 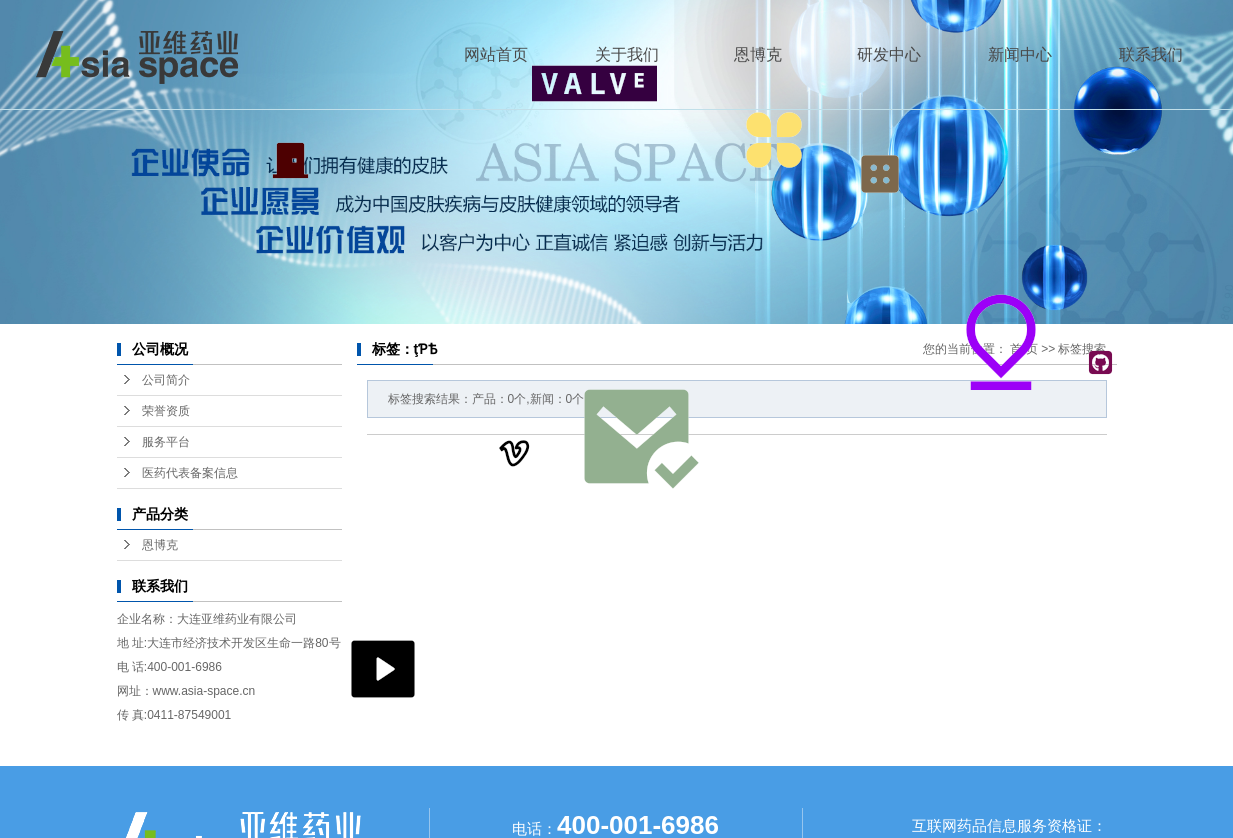 I want to click on link to github repository, so click(x=1100, y=362).